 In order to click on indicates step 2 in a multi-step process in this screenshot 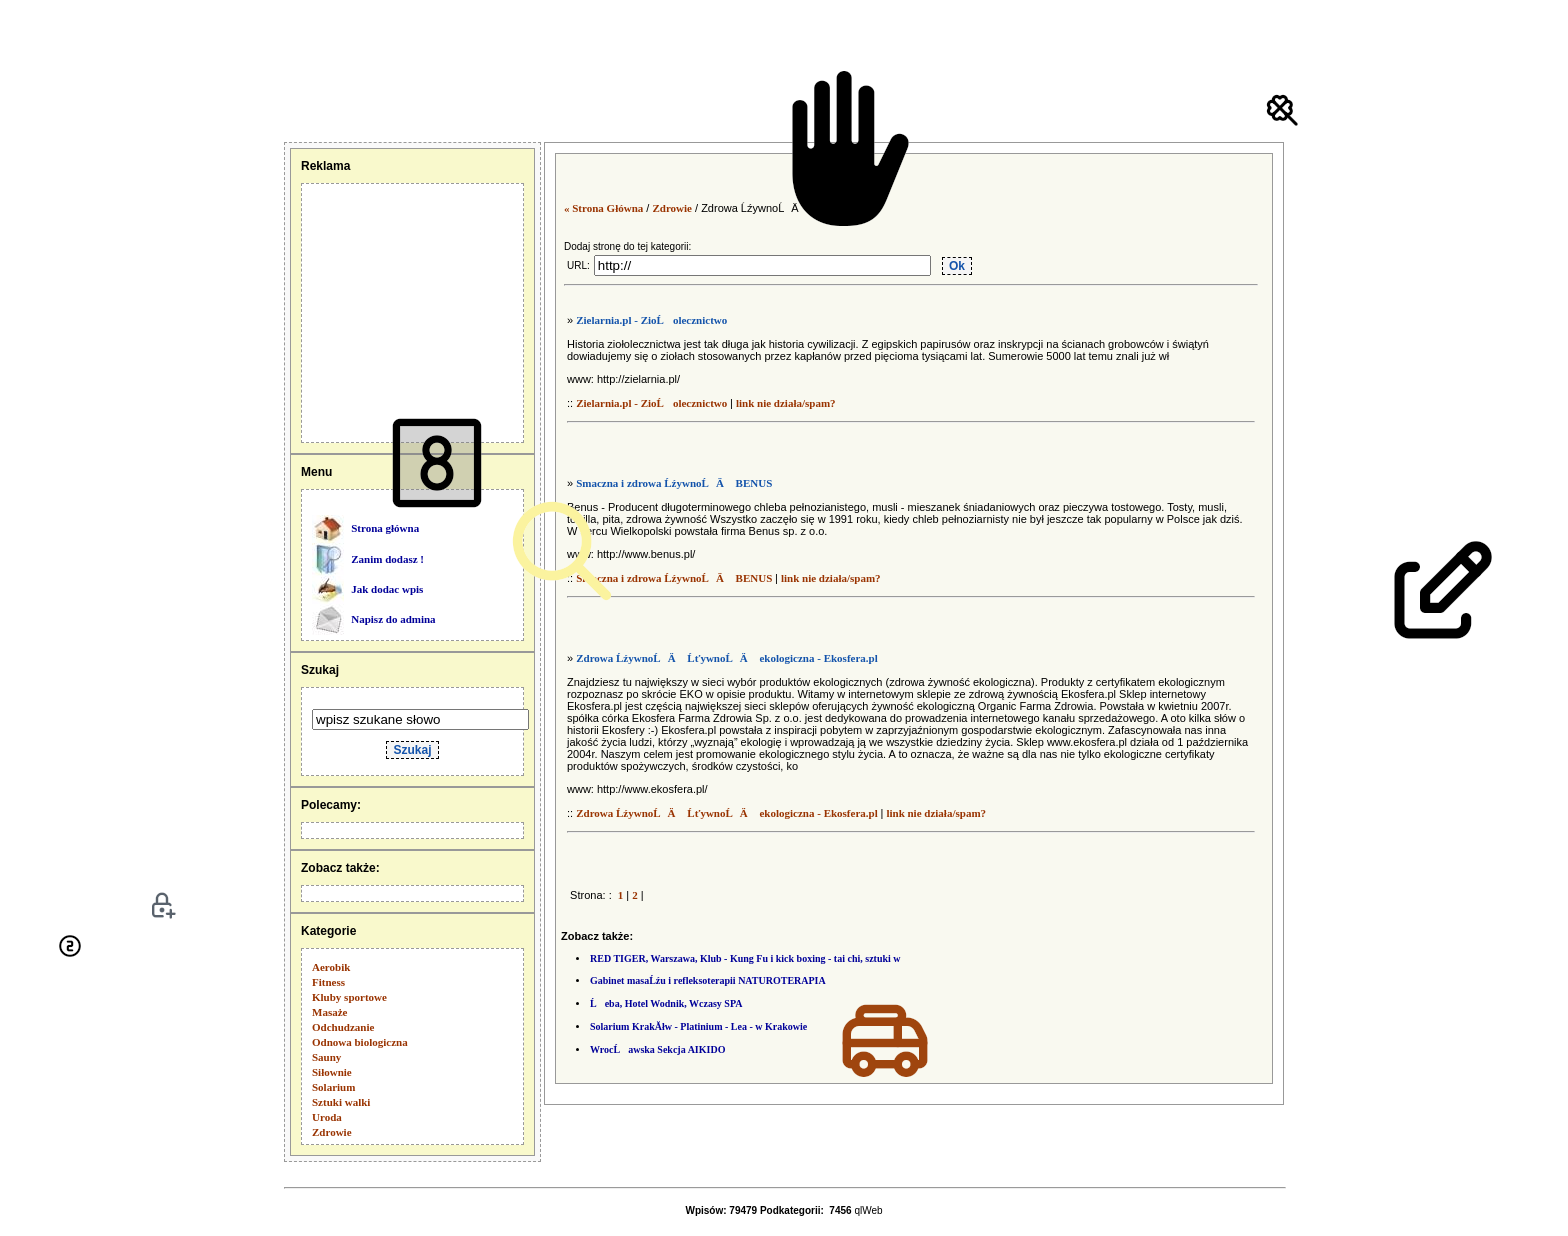, I will do `click(70, 946)`.